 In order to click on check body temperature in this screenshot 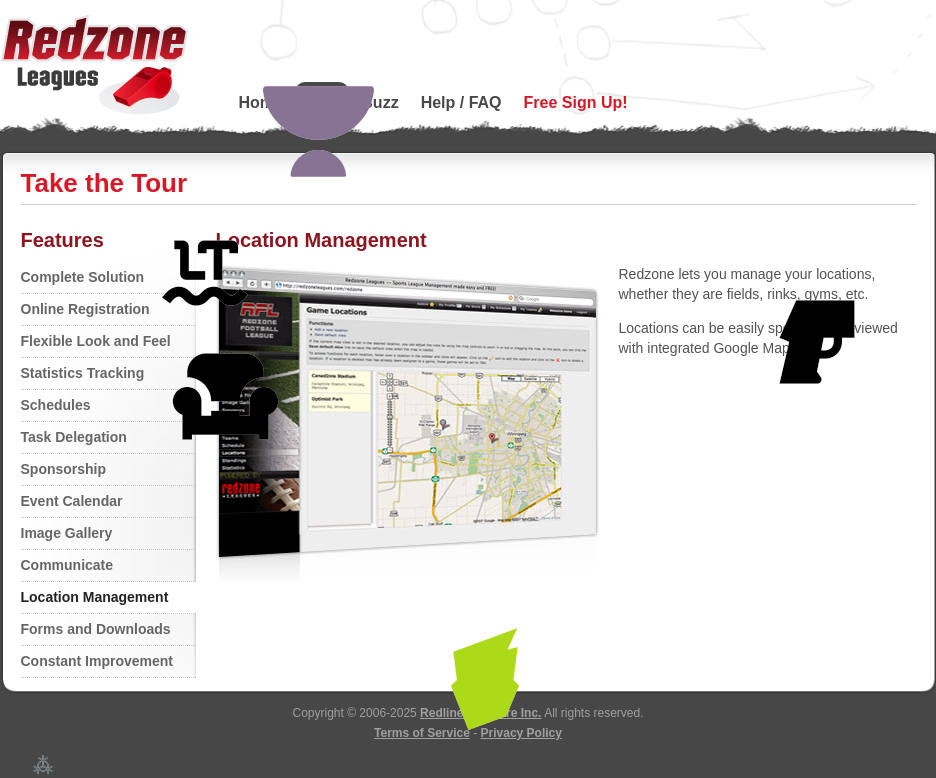, I will do `click(817, 342)`.